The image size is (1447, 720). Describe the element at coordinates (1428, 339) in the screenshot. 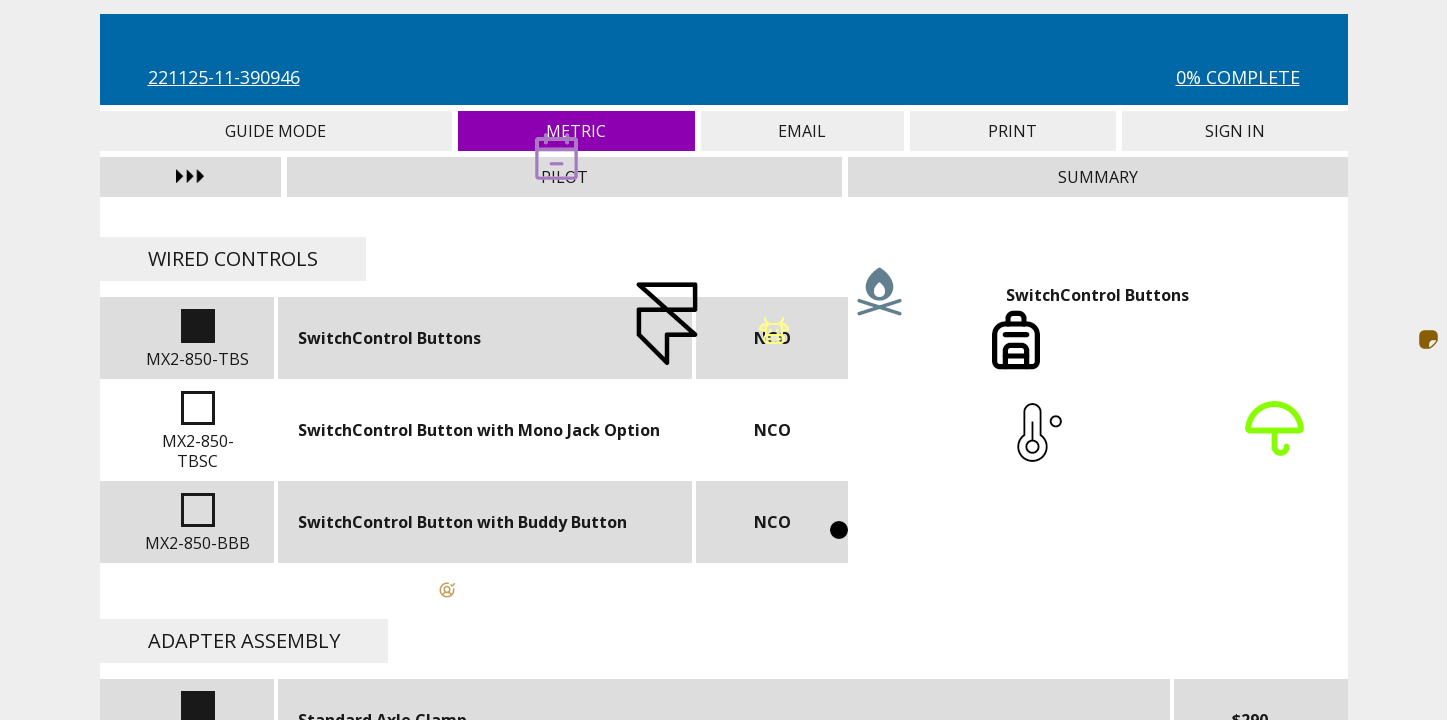

I see `add a sticker to your message` at that location.